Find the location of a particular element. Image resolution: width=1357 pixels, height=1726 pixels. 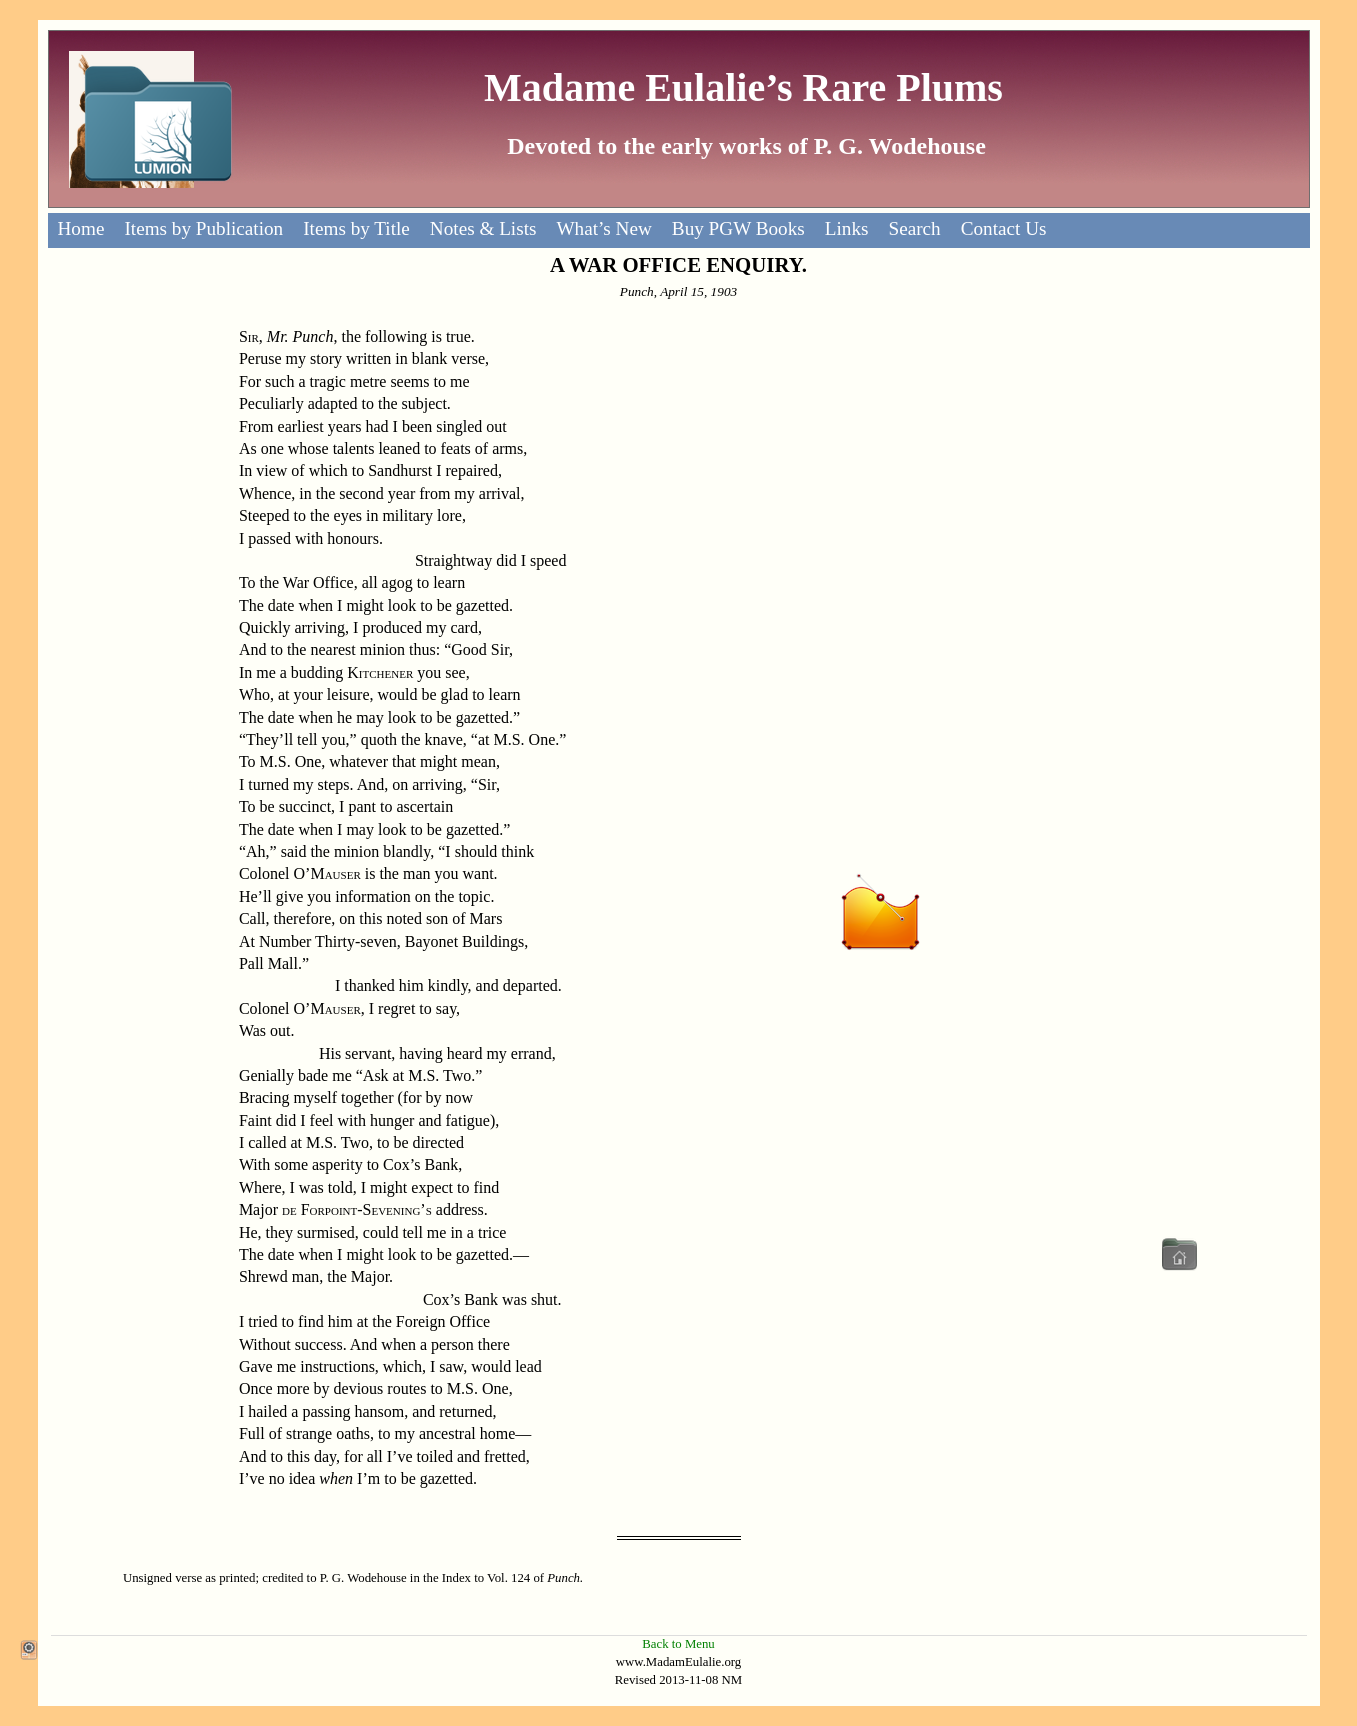

access your home folder is located at coordinates (1179, 1253).